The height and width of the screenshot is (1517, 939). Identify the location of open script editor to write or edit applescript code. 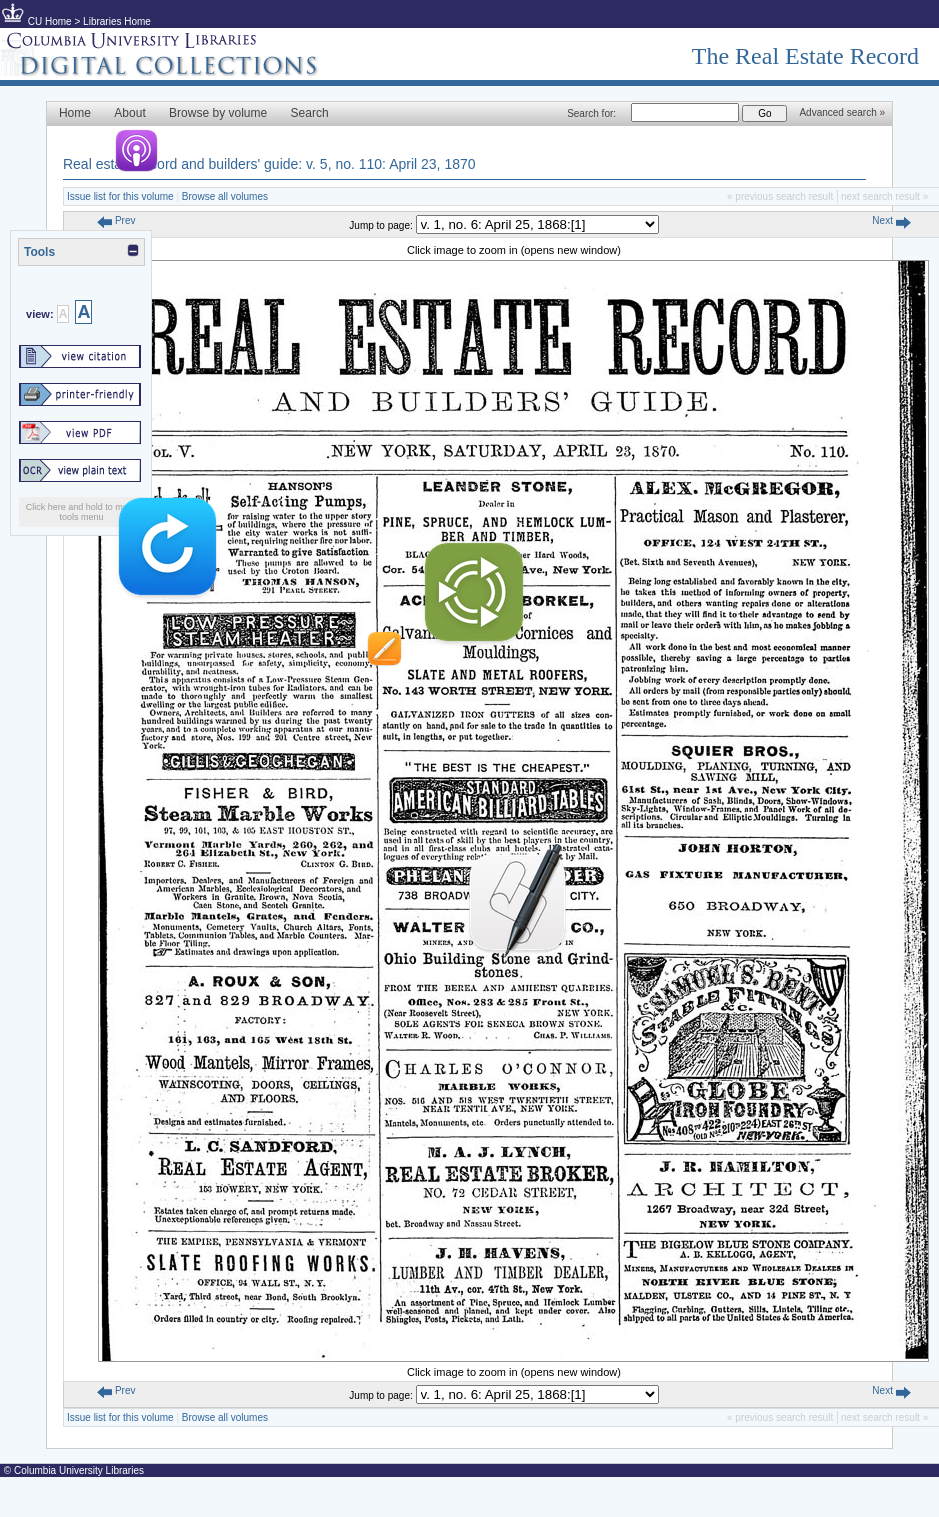
(517, 902).